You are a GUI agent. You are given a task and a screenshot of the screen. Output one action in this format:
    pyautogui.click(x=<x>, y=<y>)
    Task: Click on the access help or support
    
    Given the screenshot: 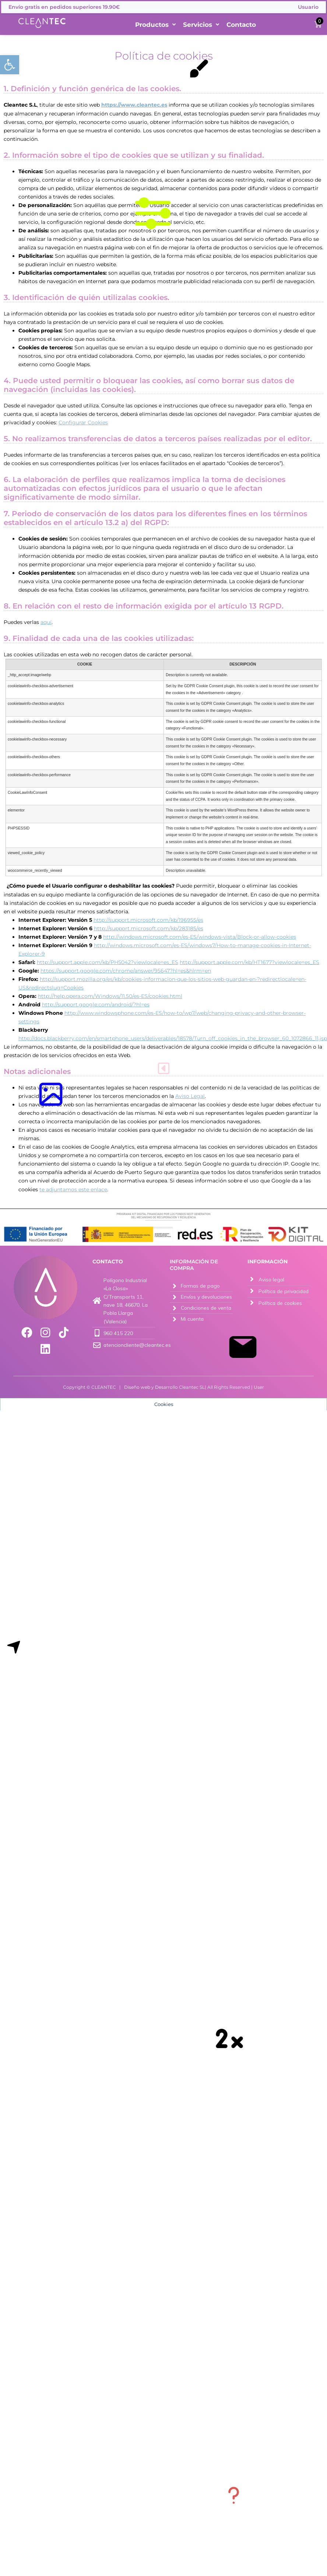 What is the action you would take?
    pyautogui.click(x=233, y=2495)
    